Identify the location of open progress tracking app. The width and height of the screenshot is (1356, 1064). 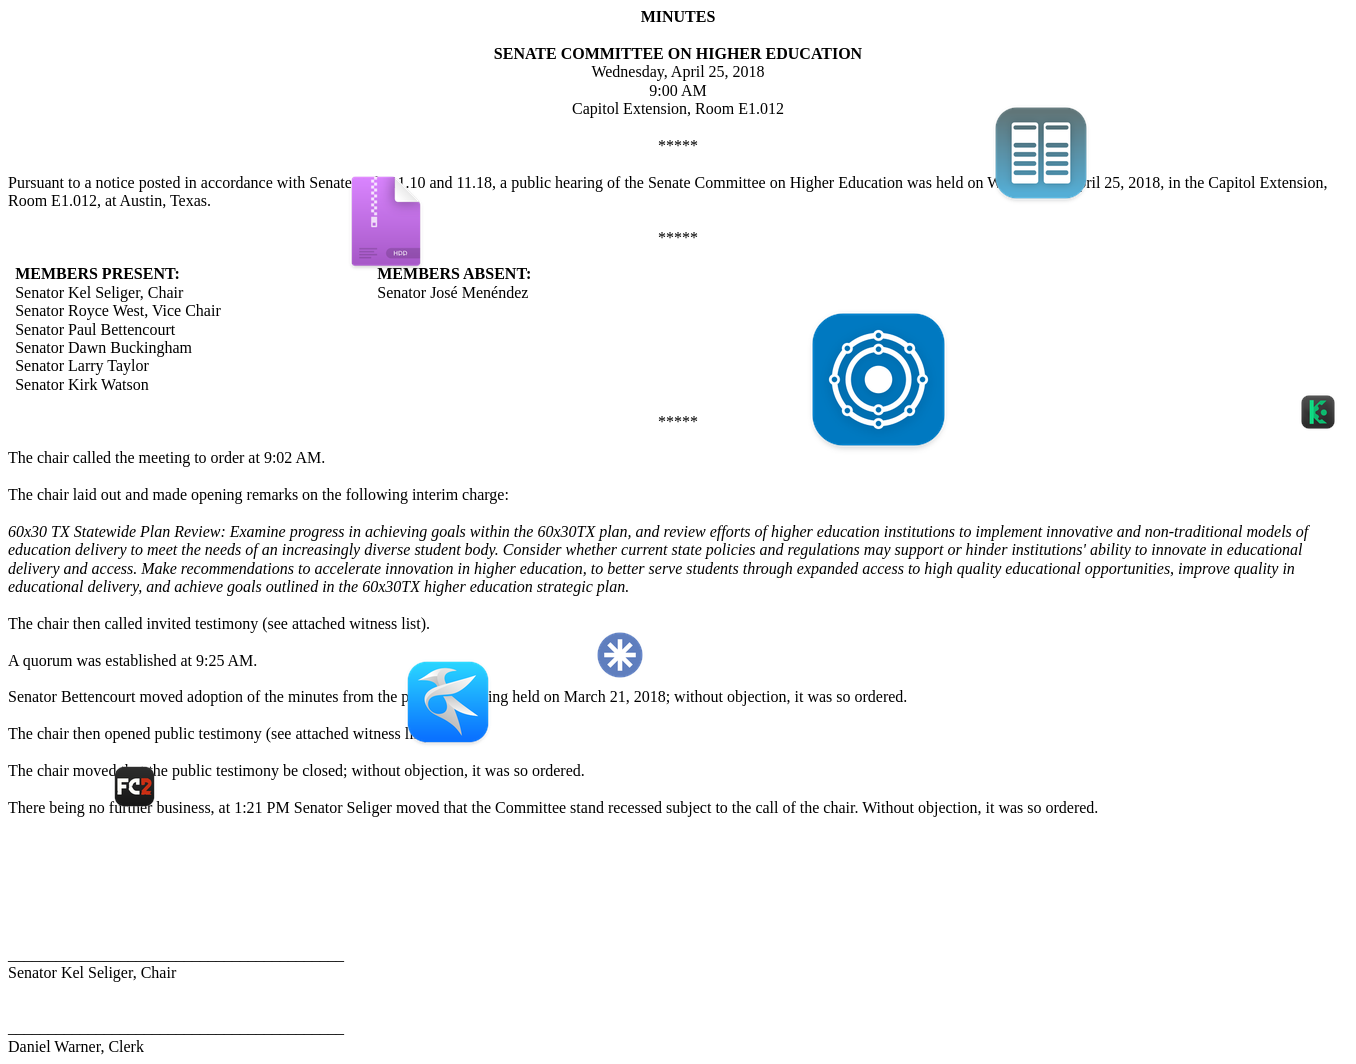
(1041, 153).